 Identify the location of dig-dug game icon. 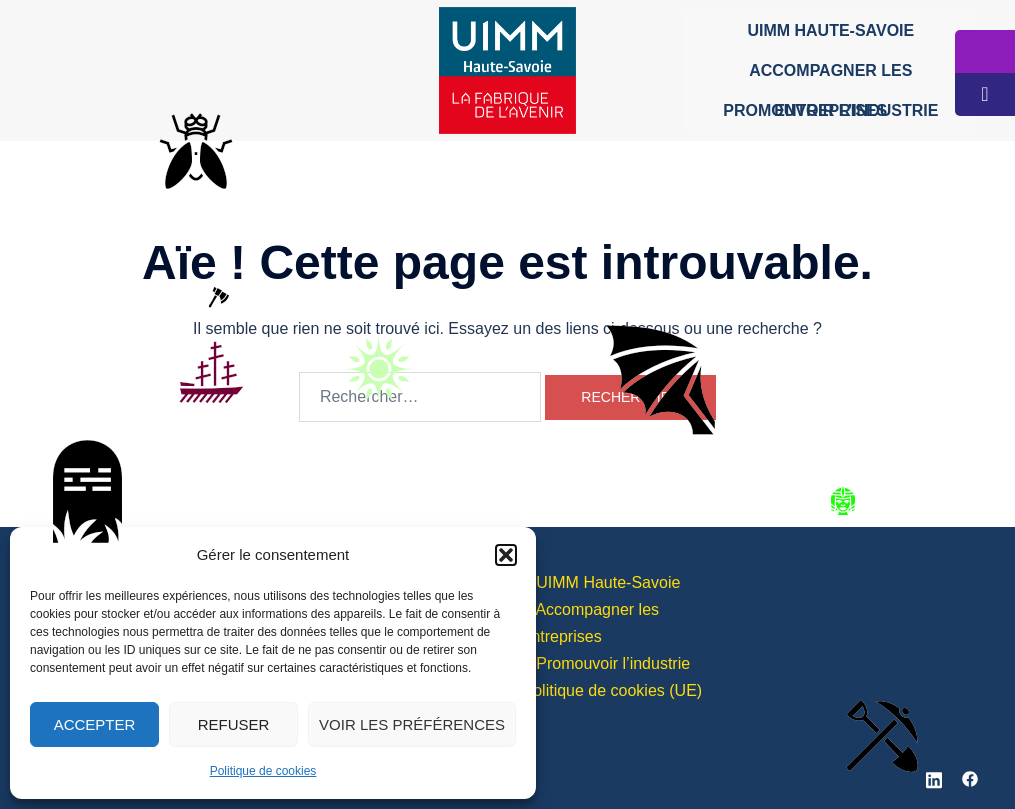
(882, 736).